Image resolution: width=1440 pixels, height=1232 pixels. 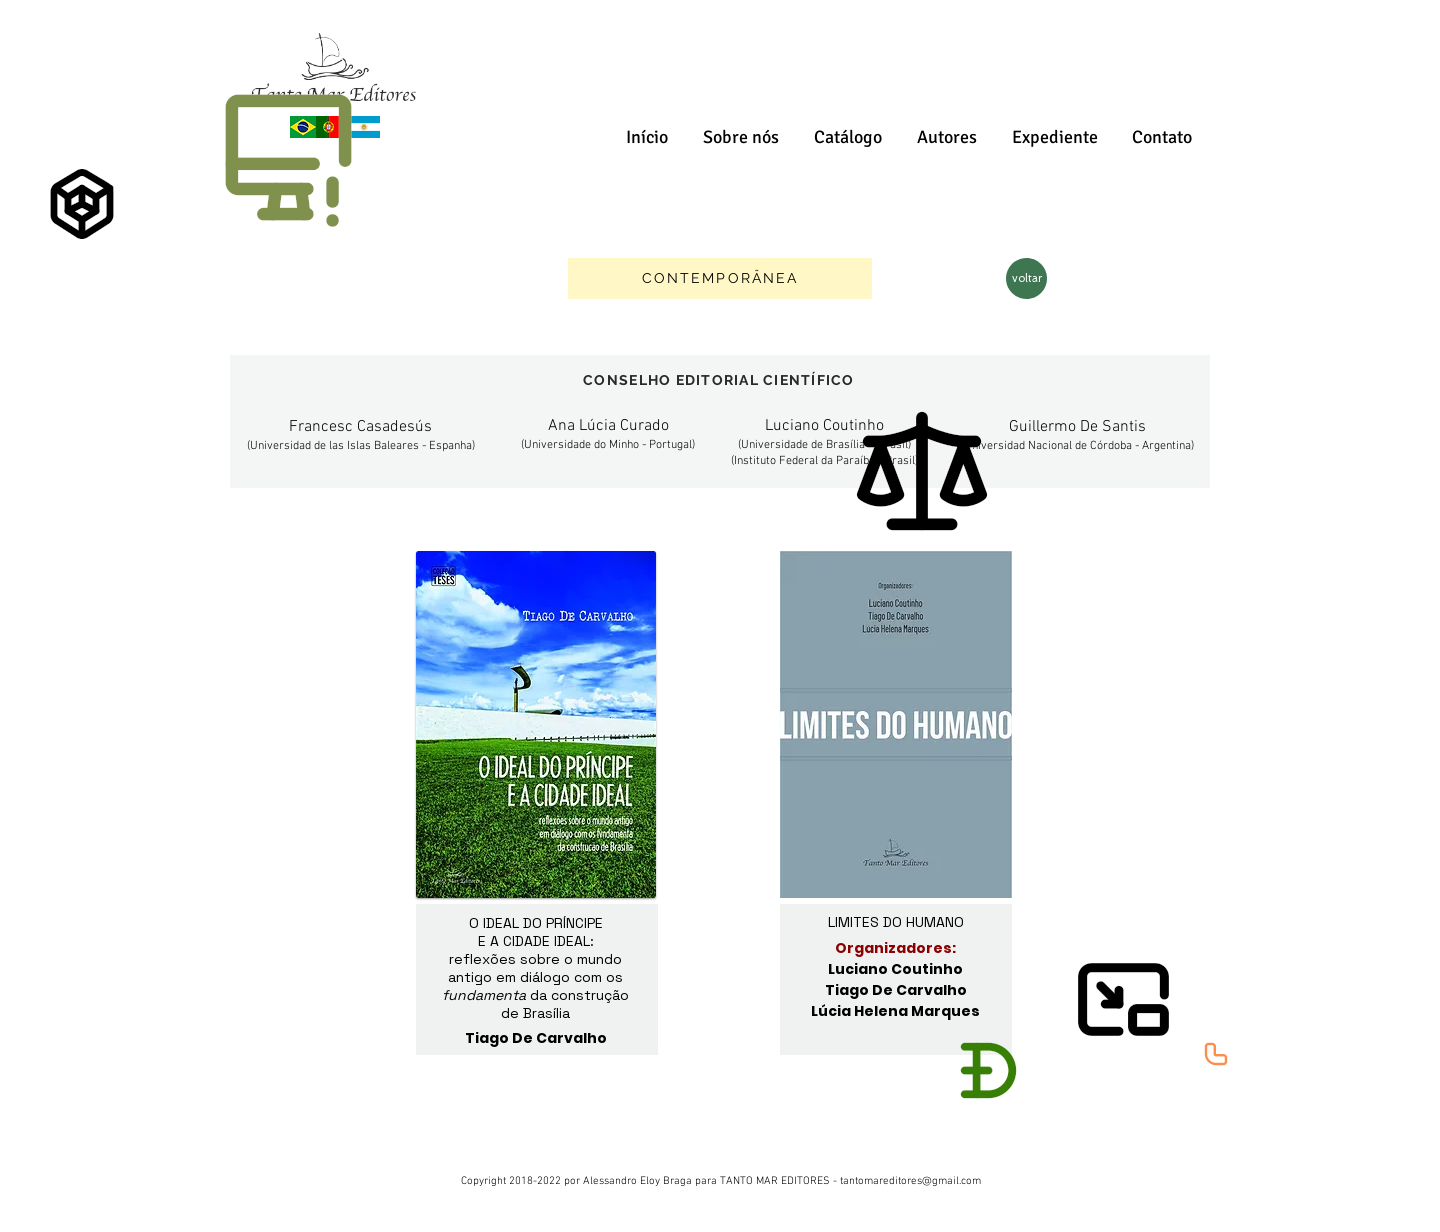 I want to click on access legal or terms of service settings, so click(x=922, y=471).